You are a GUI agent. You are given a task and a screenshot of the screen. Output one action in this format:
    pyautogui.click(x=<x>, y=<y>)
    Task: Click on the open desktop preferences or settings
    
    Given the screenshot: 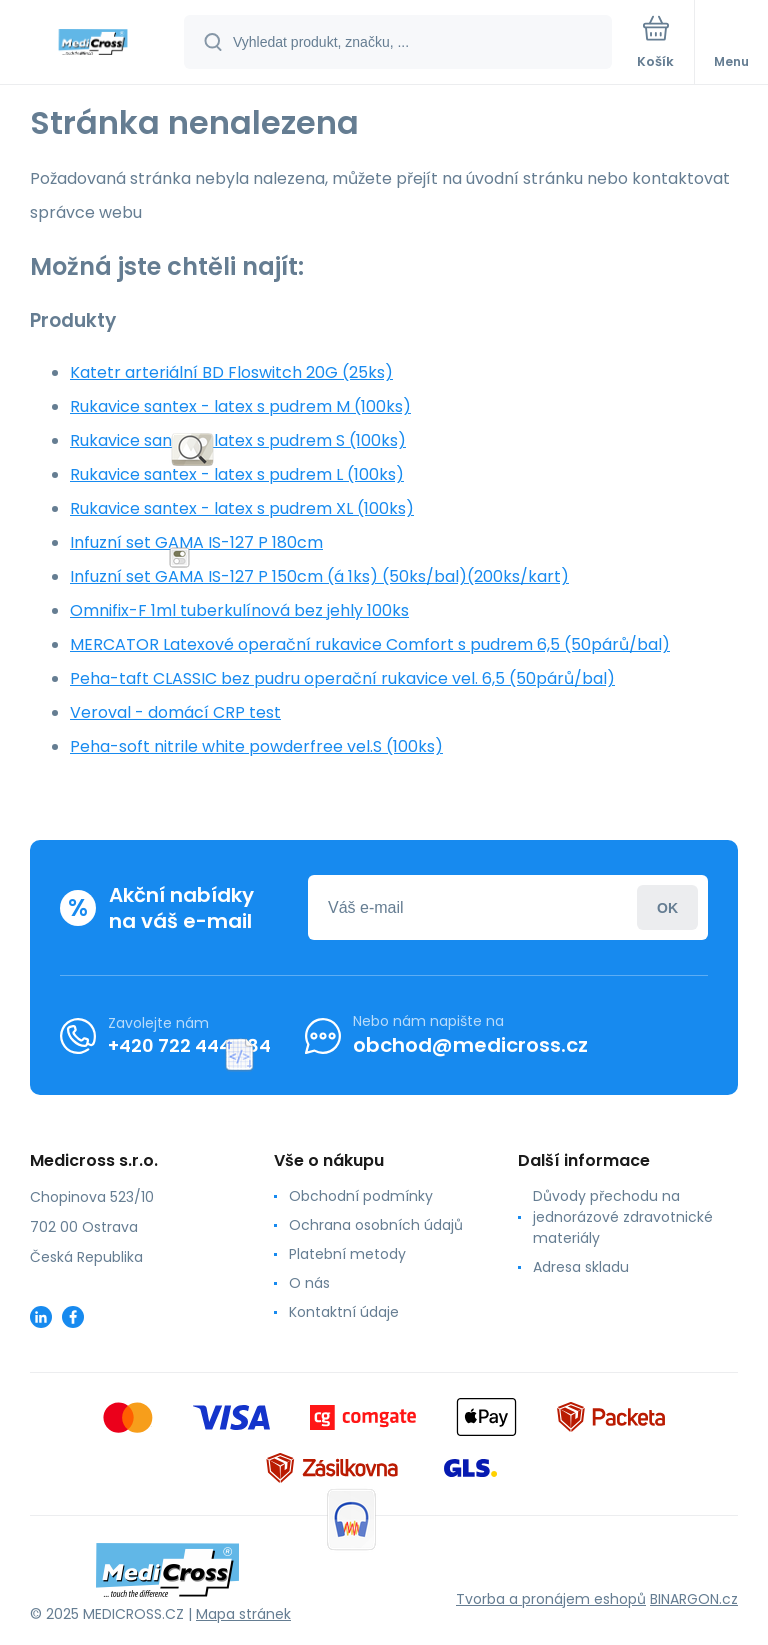 What is the action you would take?
    pyautogui.click(x=179, y=557)
    